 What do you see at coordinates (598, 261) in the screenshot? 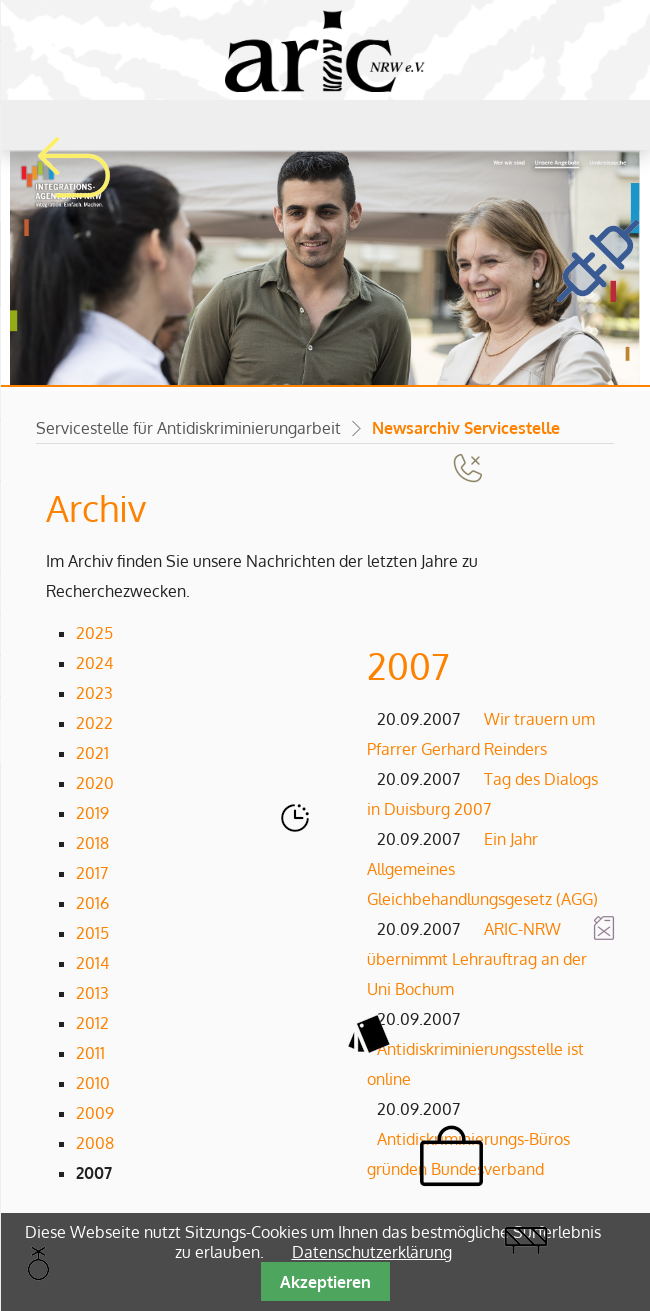
I see `connect or manage device connections` at bounding box center [598, 261].